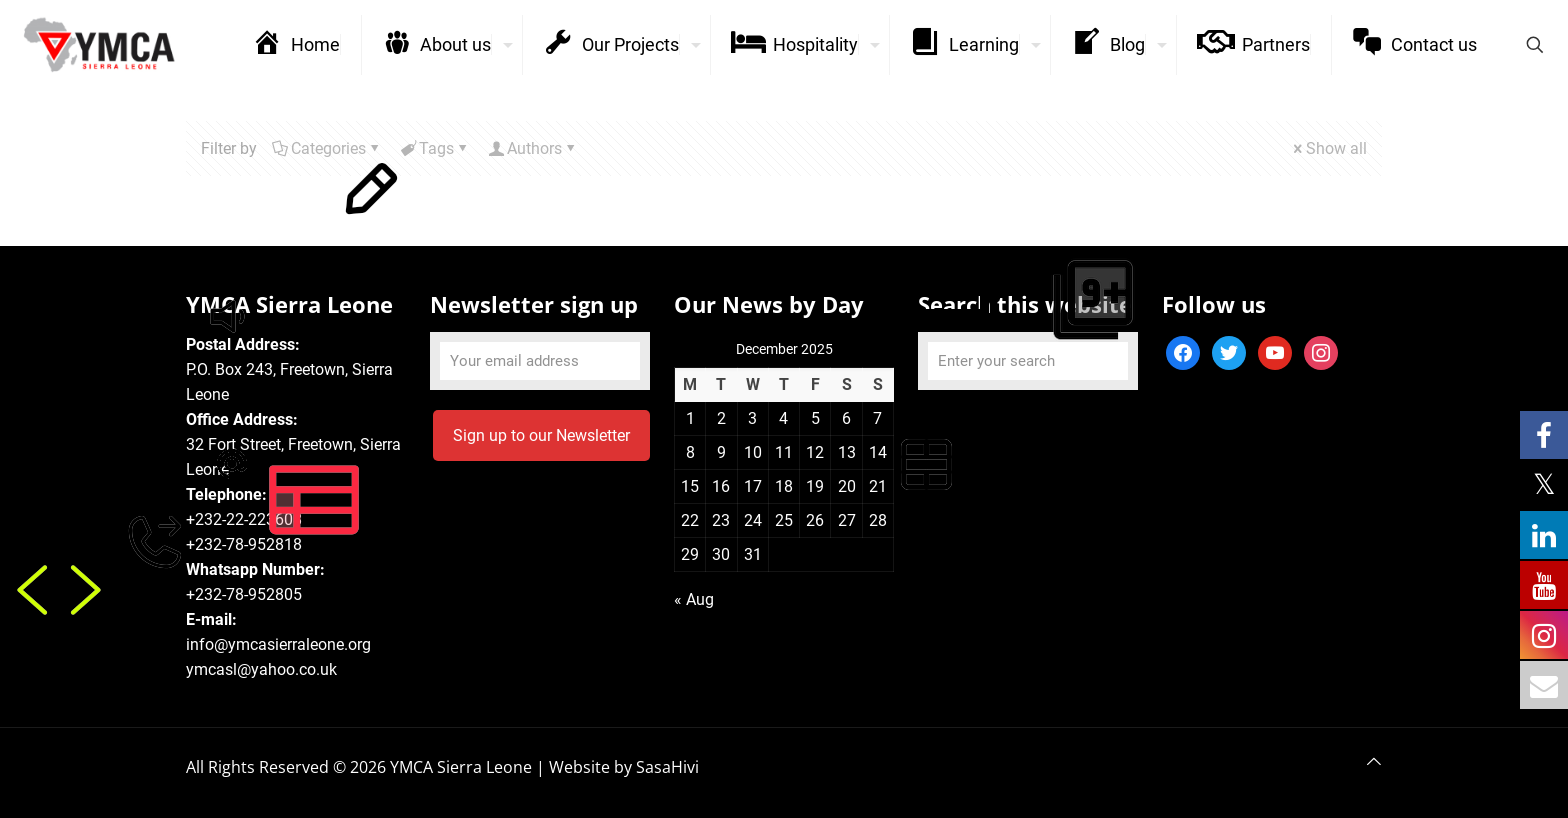 This screenshot has height=818, width=1568. I want to click on indicates 9 or more items in a stack or collection, so click(1093, 300).